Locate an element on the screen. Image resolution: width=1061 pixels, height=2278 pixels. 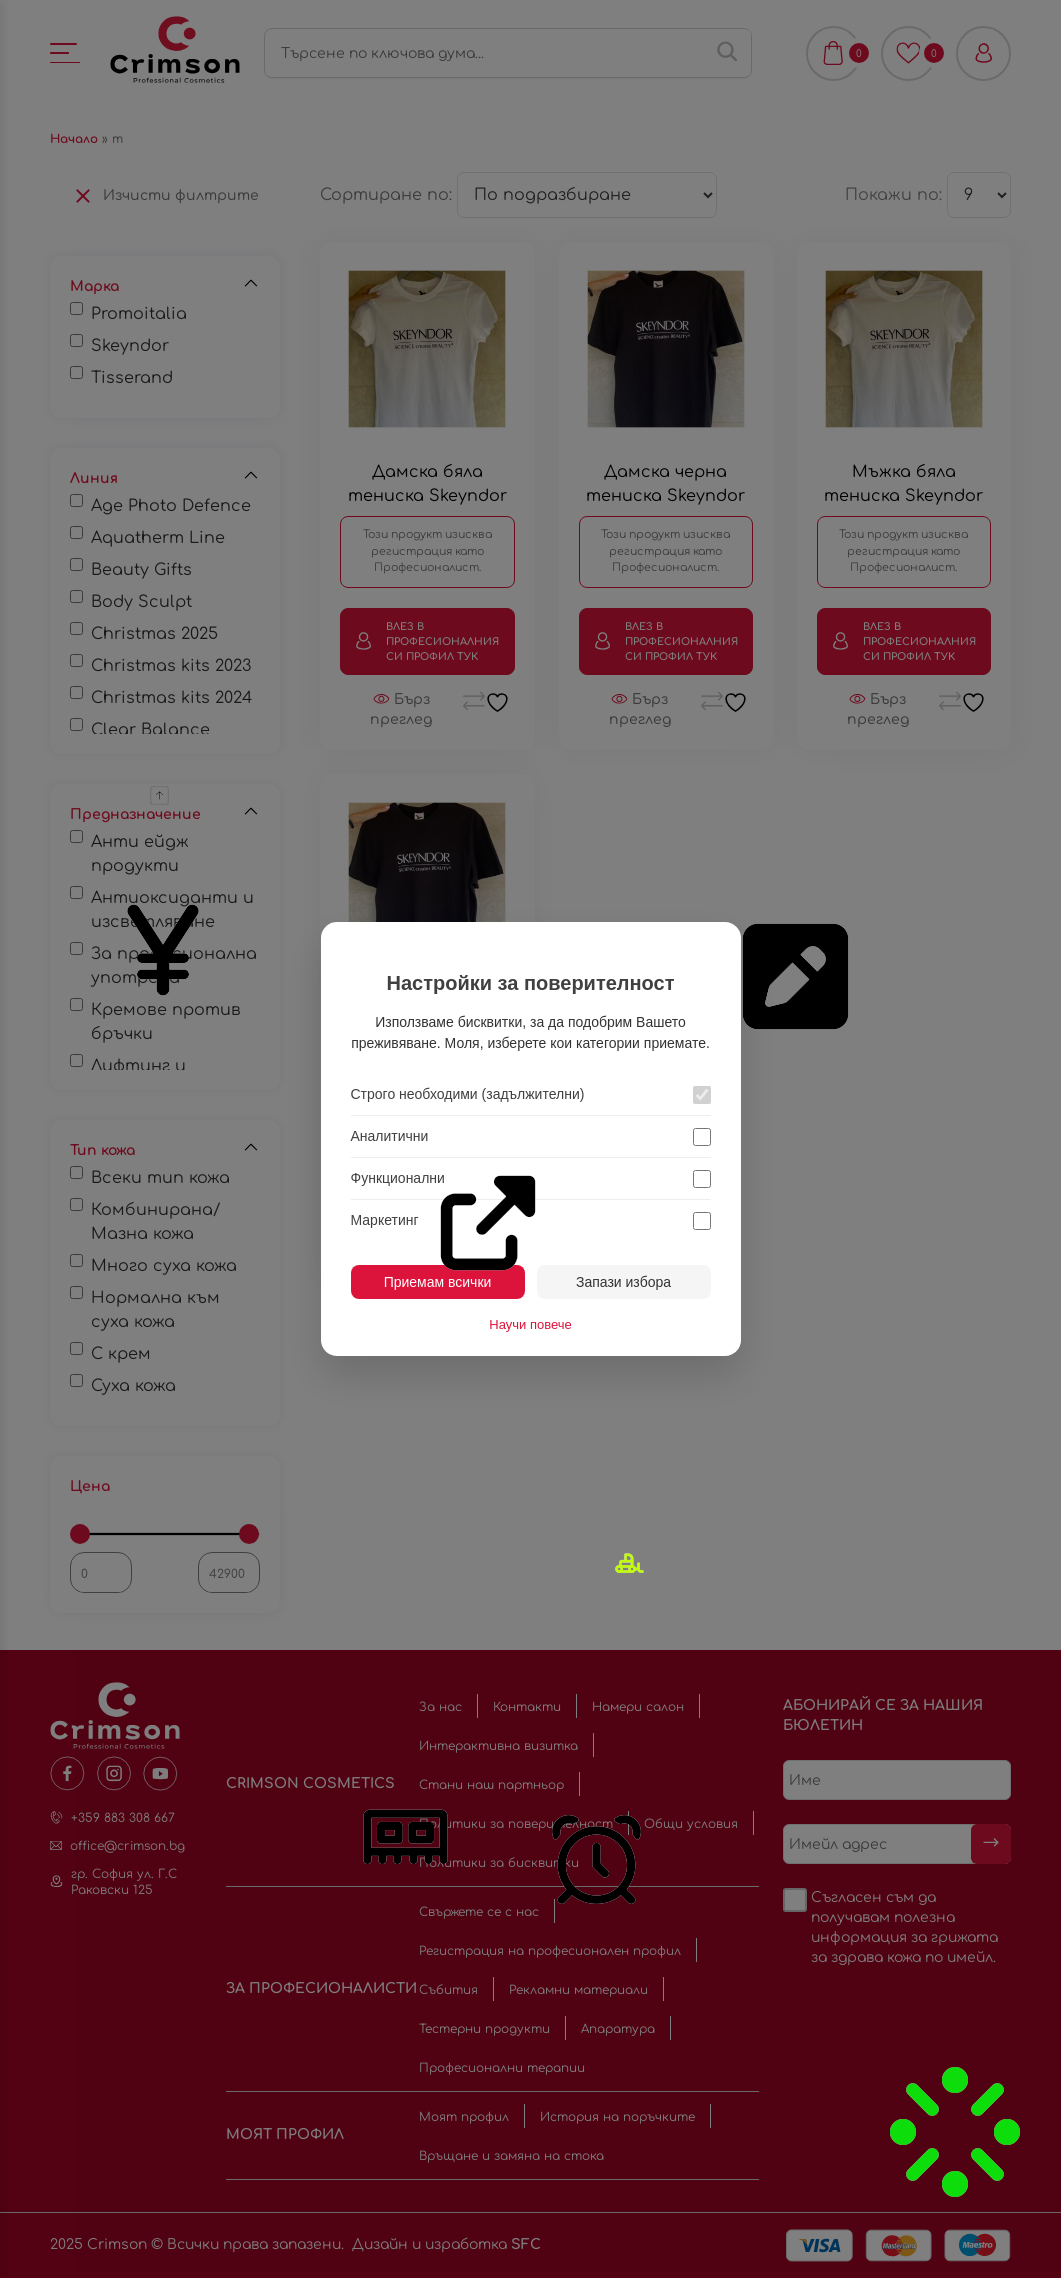
open link in a new tab or window is located at coordinates (488, 1223).